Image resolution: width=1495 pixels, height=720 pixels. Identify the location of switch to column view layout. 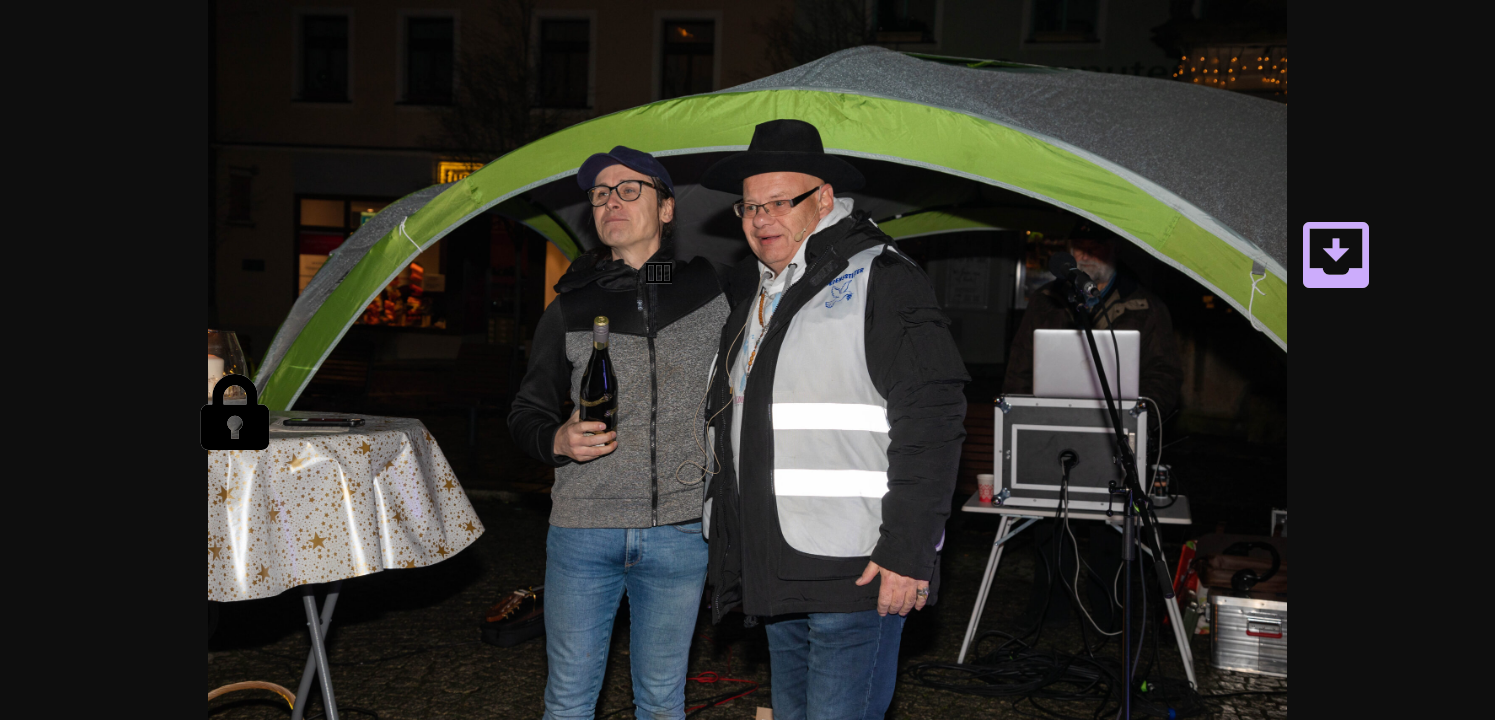
(659, 273).